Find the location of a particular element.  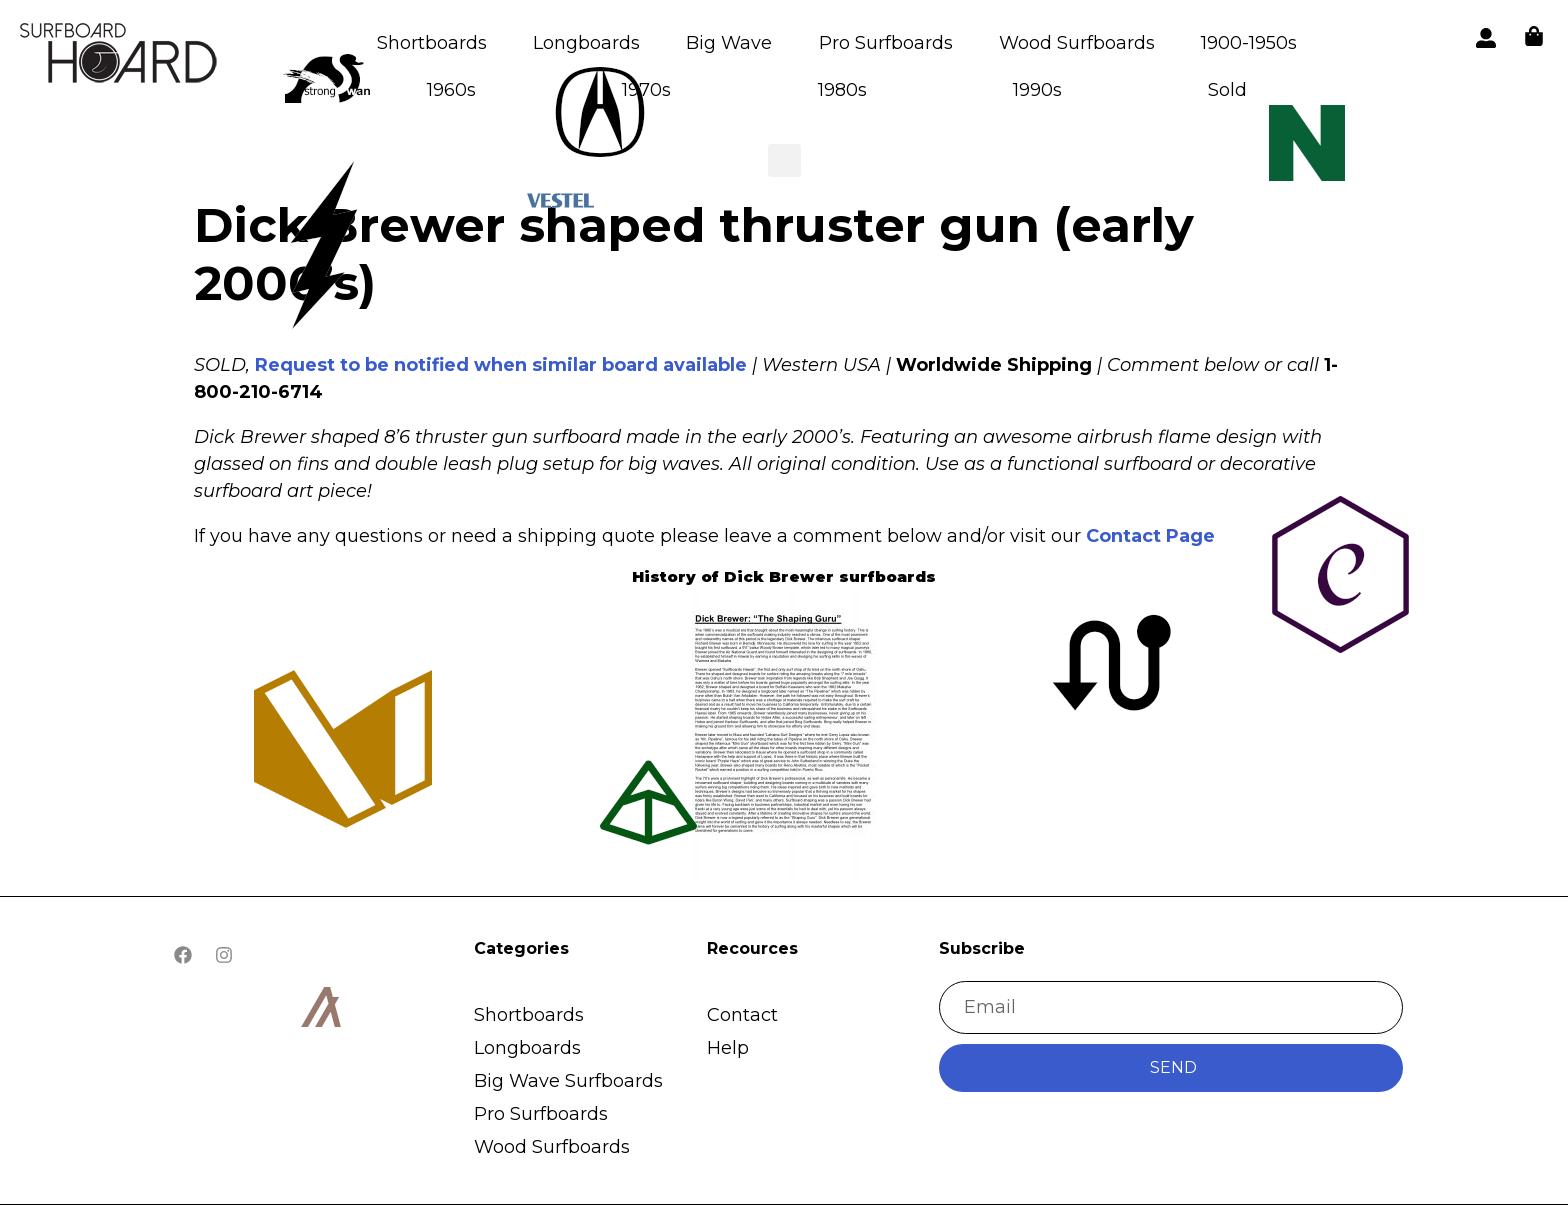

vestel brand logo is located at coordinates (560, 200).